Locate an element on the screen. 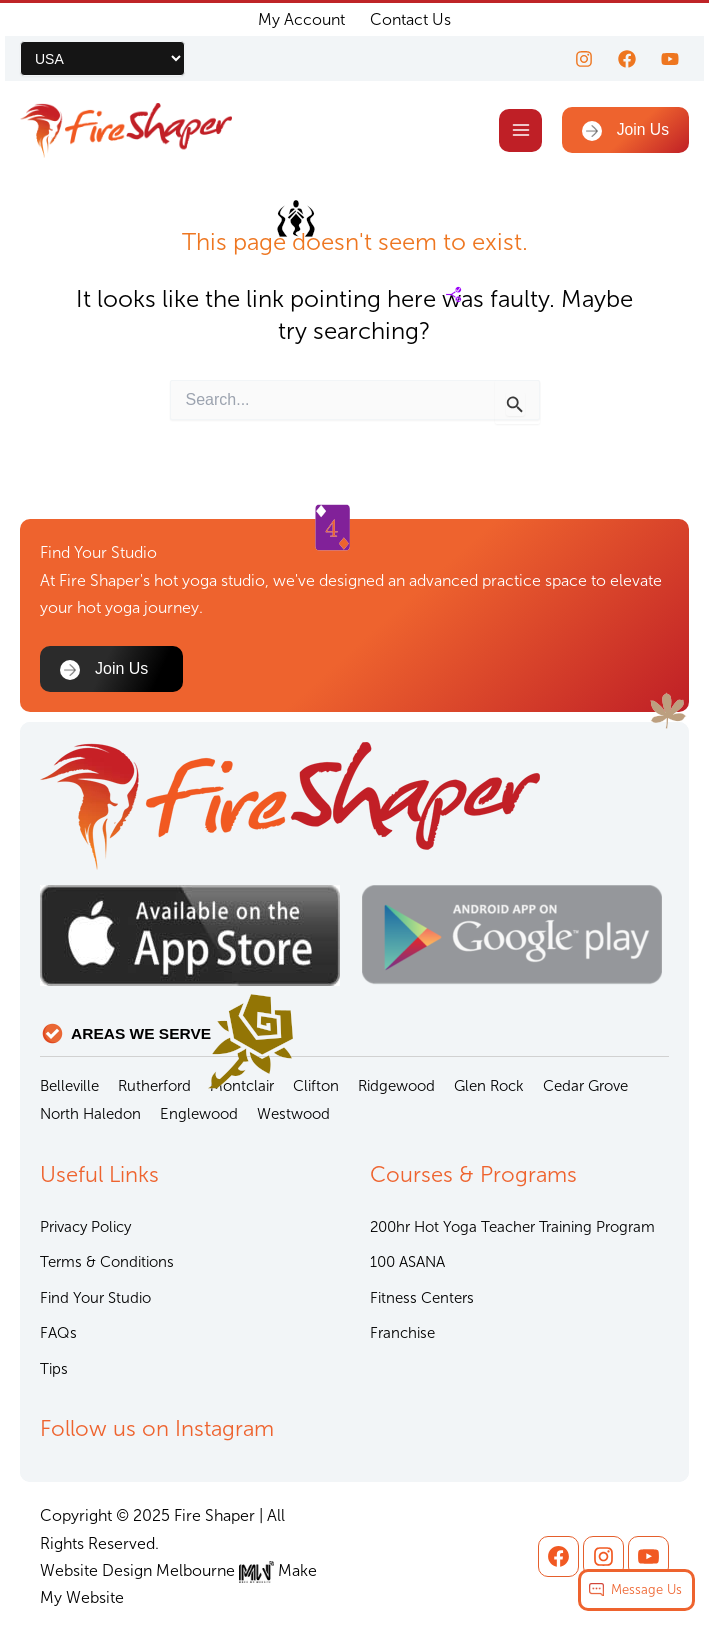 This screenshot has height=1625, width=709. select between multiple options is located at coordinates (453, 294).